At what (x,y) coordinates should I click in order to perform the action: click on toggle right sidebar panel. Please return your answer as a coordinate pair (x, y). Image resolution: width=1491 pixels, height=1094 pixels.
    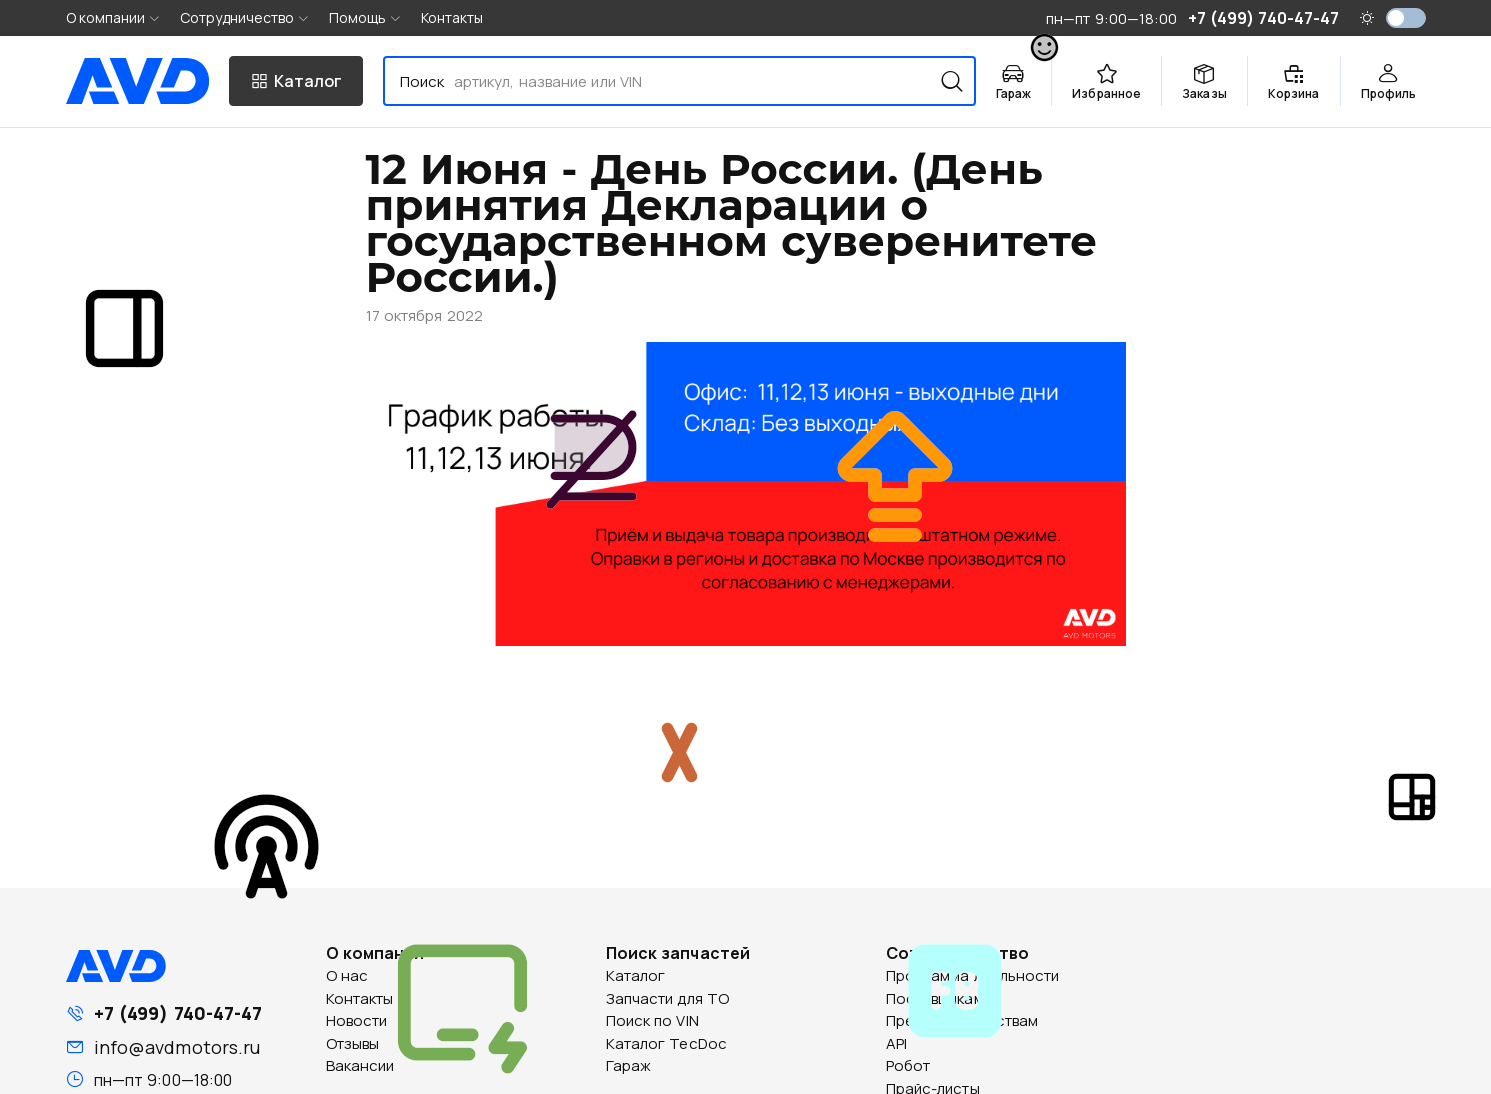
    Looking at the image, I should click on (124, 328).